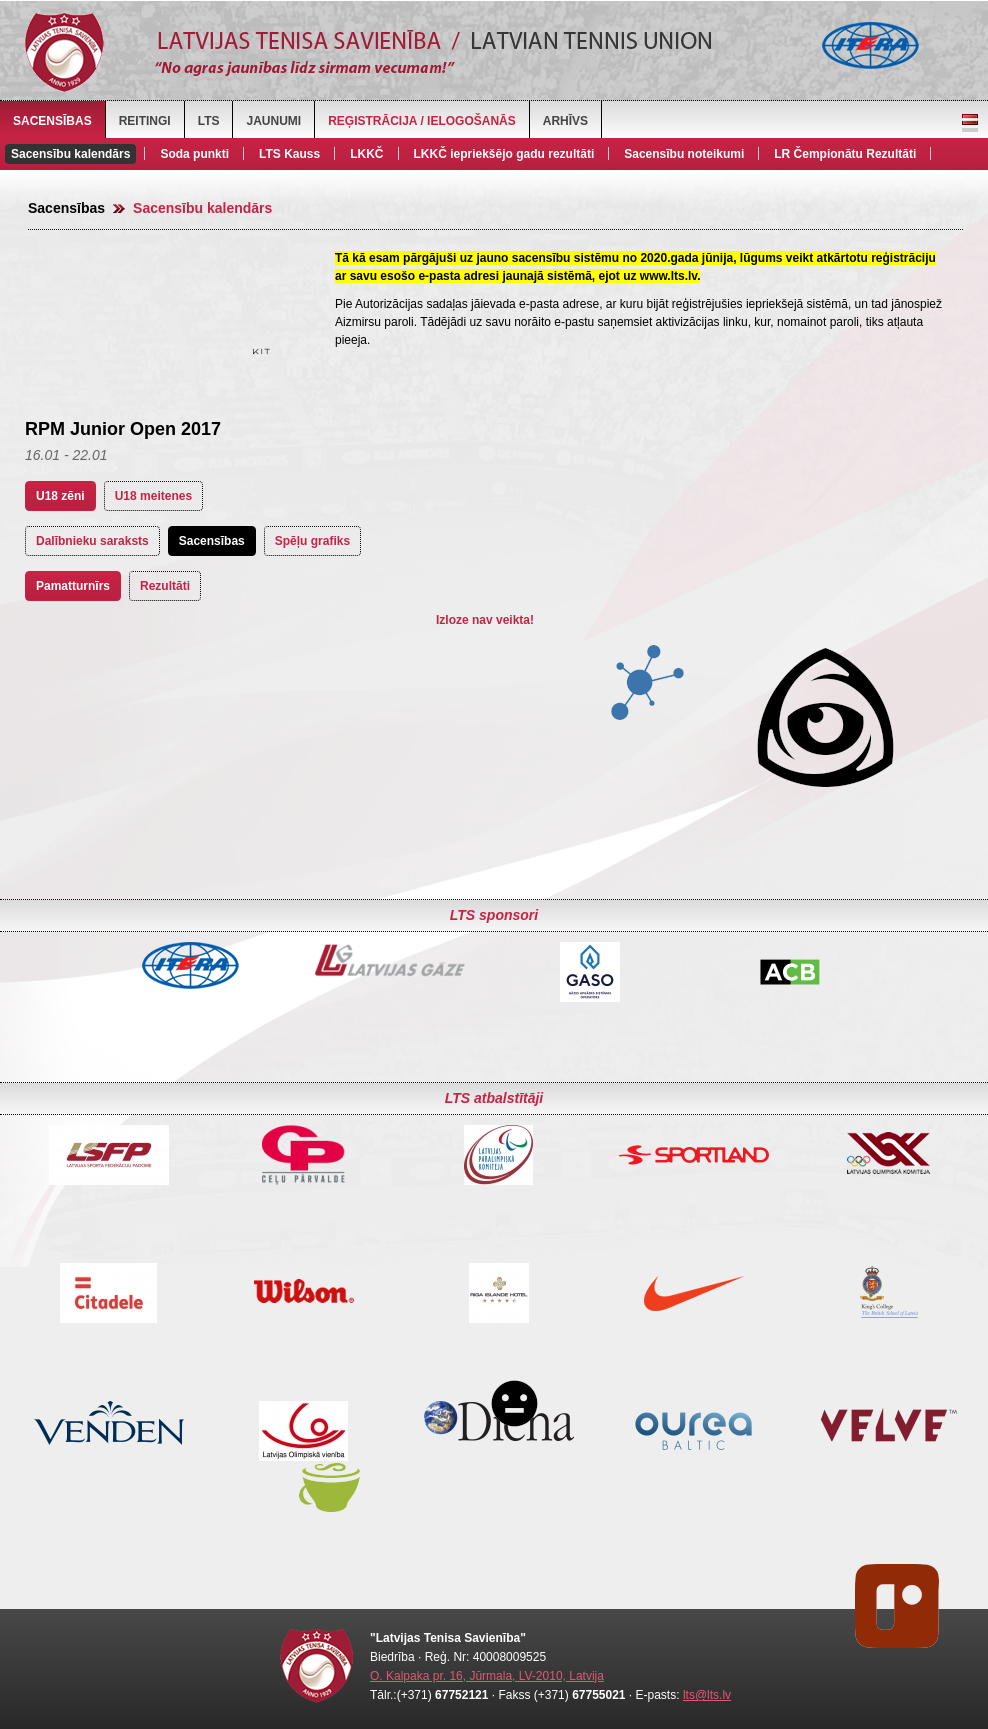  I want to click on open icinga monitoring dashboard, so click(647, 682).